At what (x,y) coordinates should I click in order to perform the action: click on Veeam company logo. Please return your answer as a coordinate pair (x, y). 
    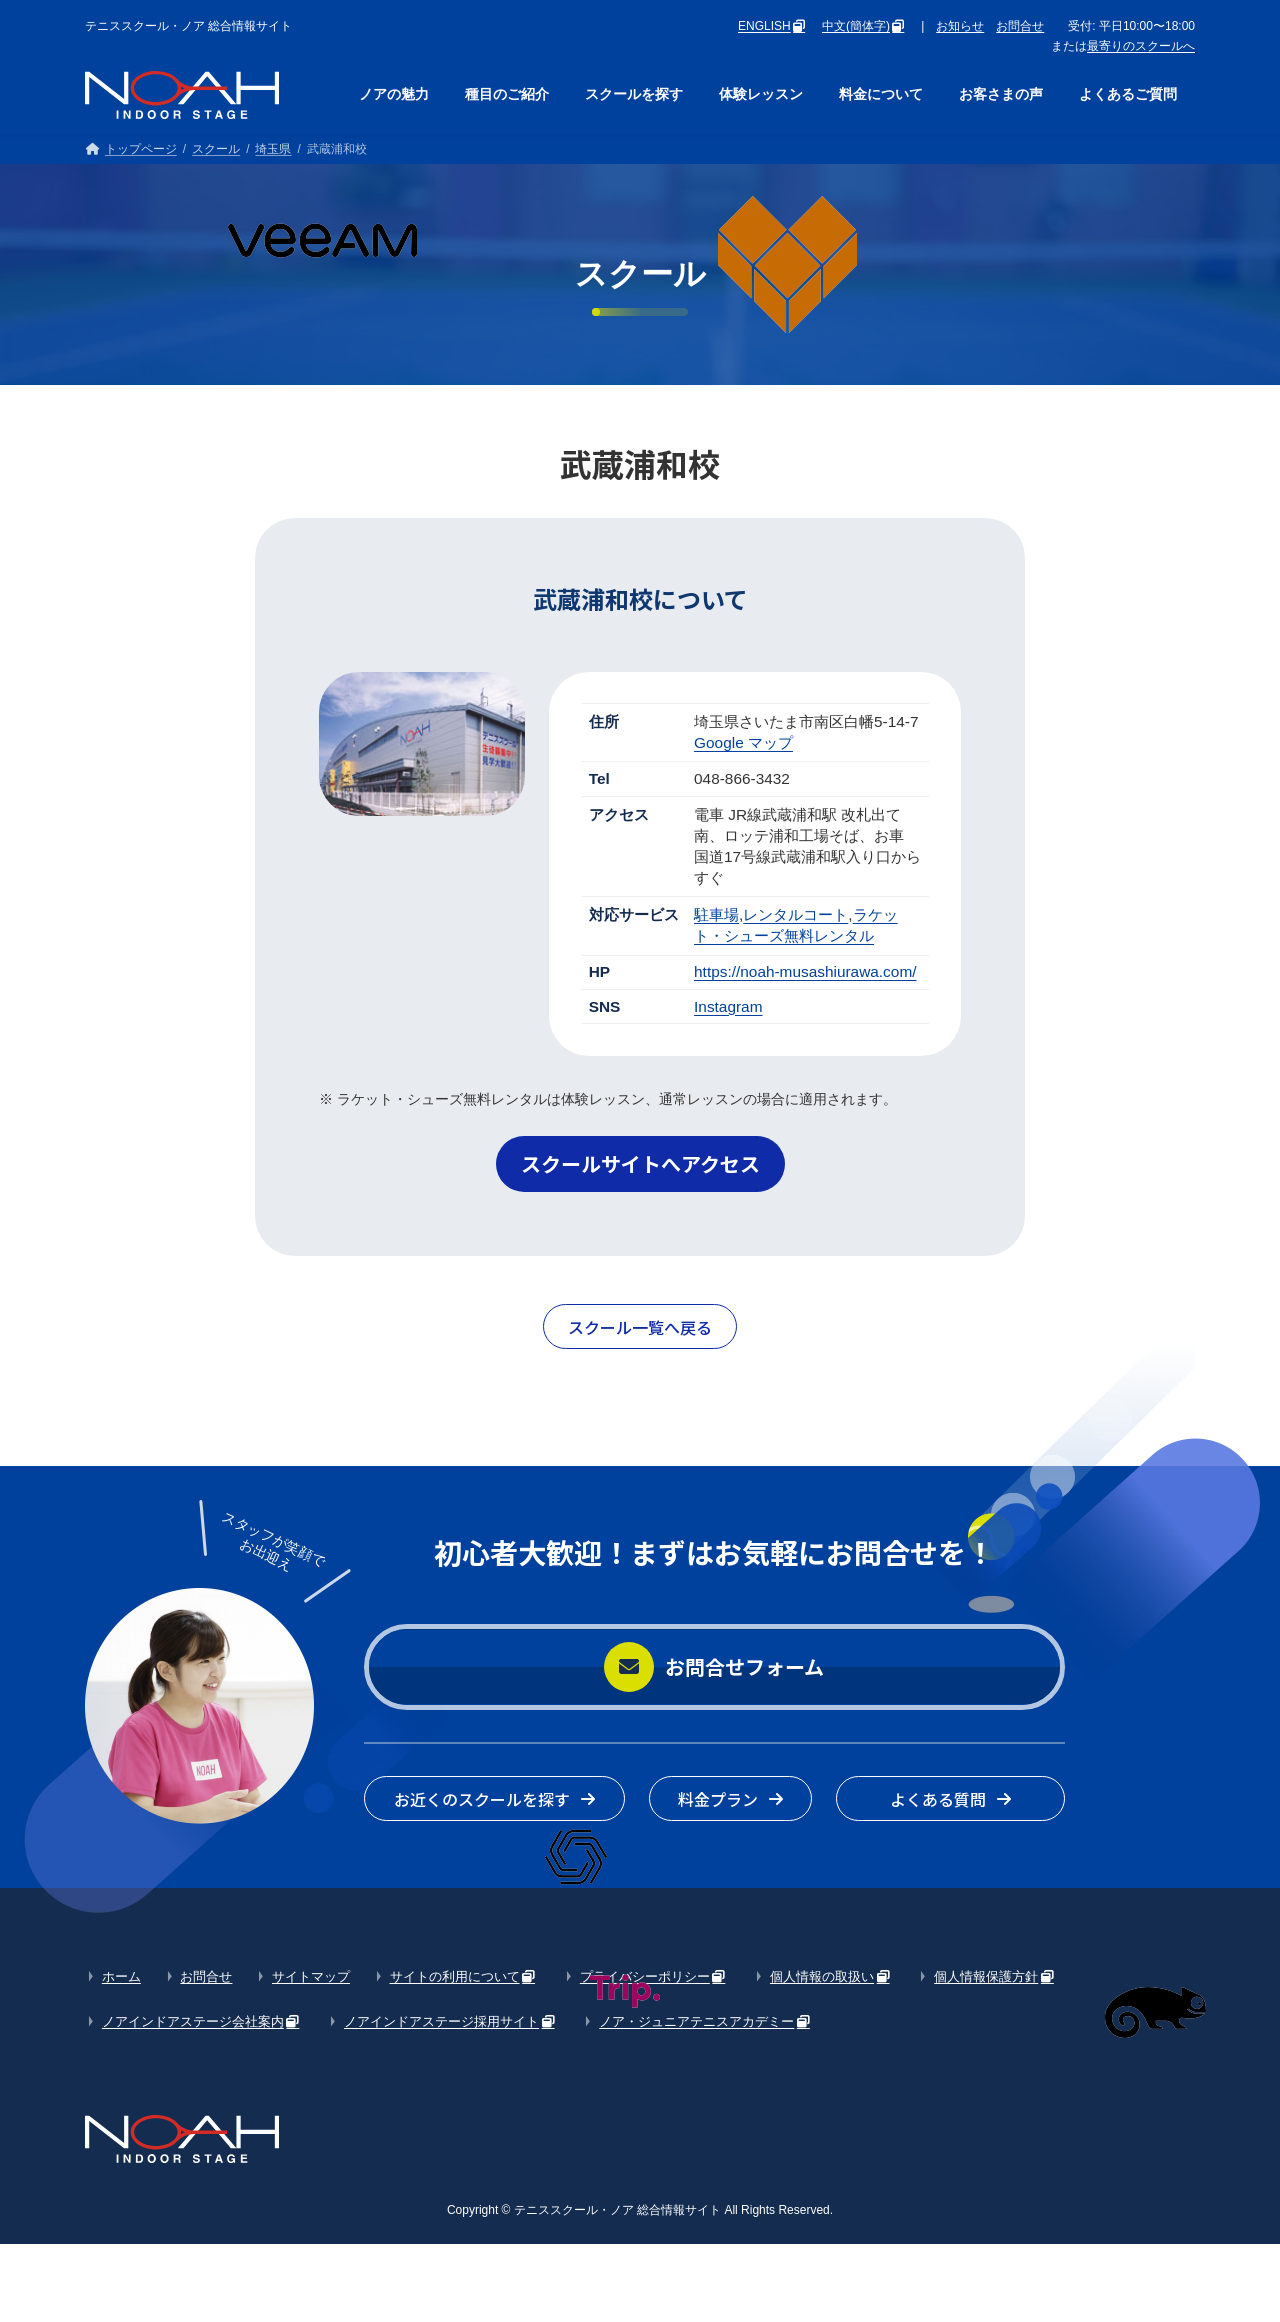
    Looking at the image, I should click on (322, 240).